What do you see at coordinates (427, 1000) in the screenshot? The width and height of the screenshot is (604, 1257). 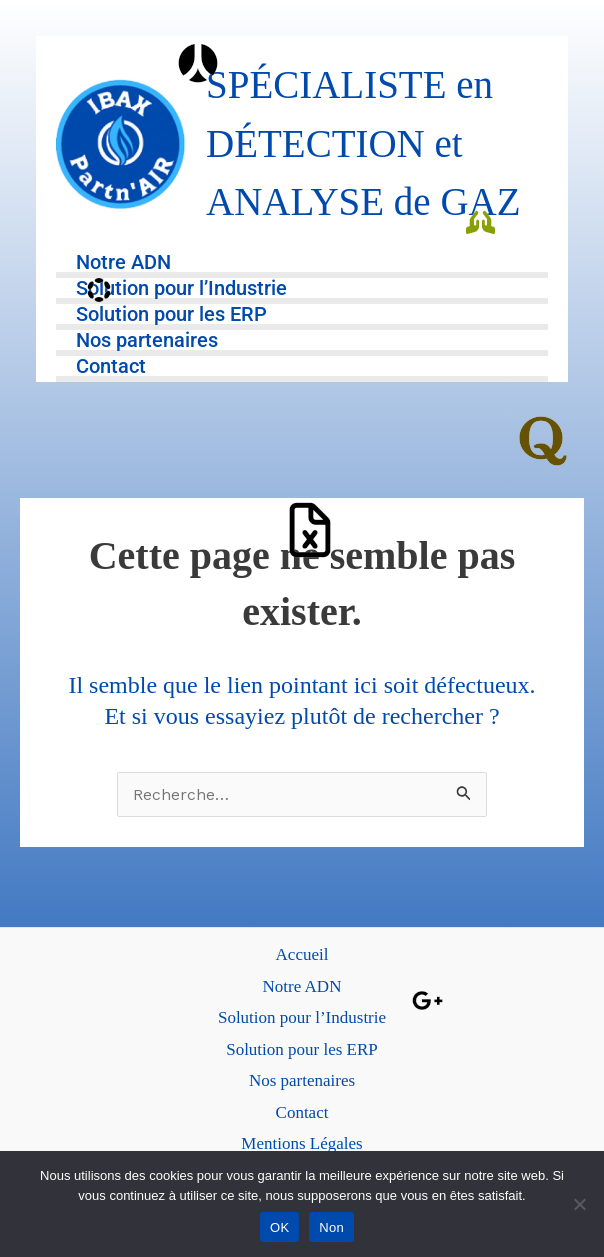 I see `google+ social media logo` at bounding box center [427, 1000].